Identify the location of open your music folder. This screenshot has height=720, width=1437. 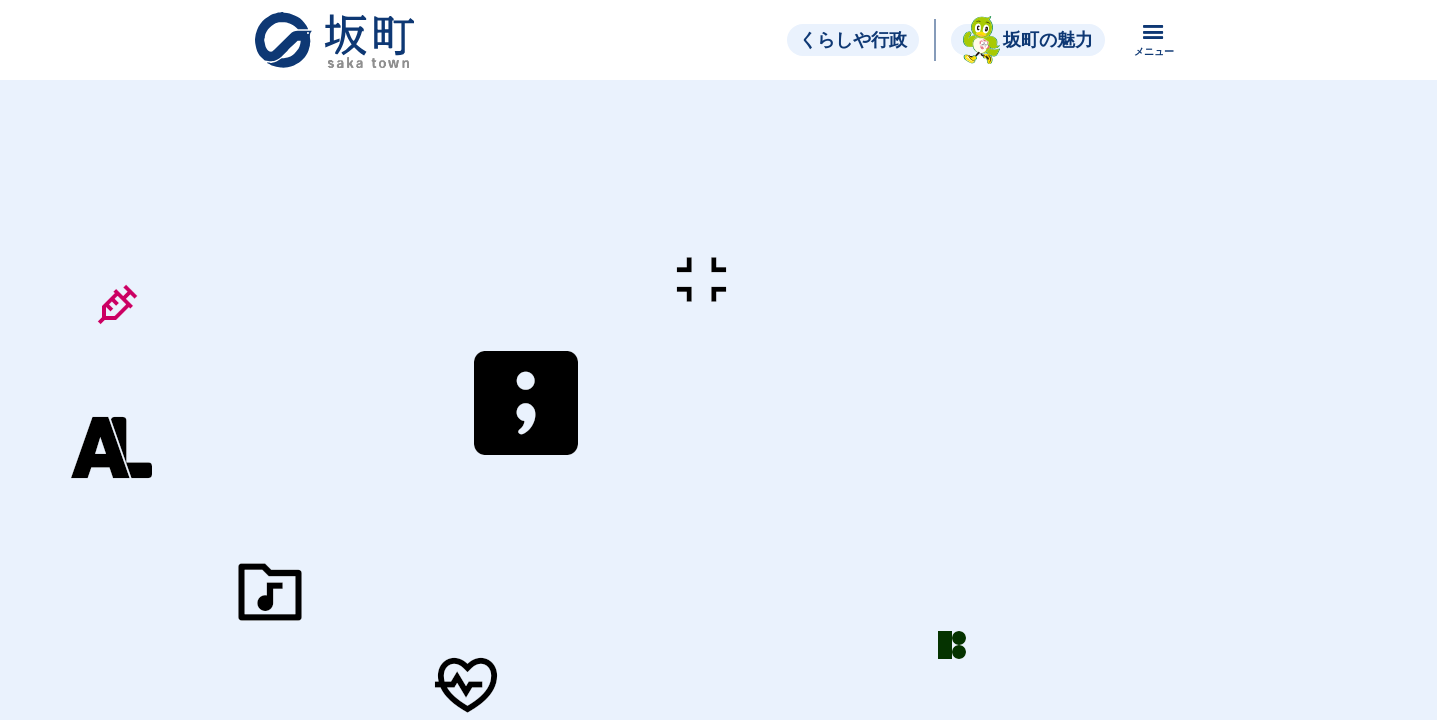
(270, 592).